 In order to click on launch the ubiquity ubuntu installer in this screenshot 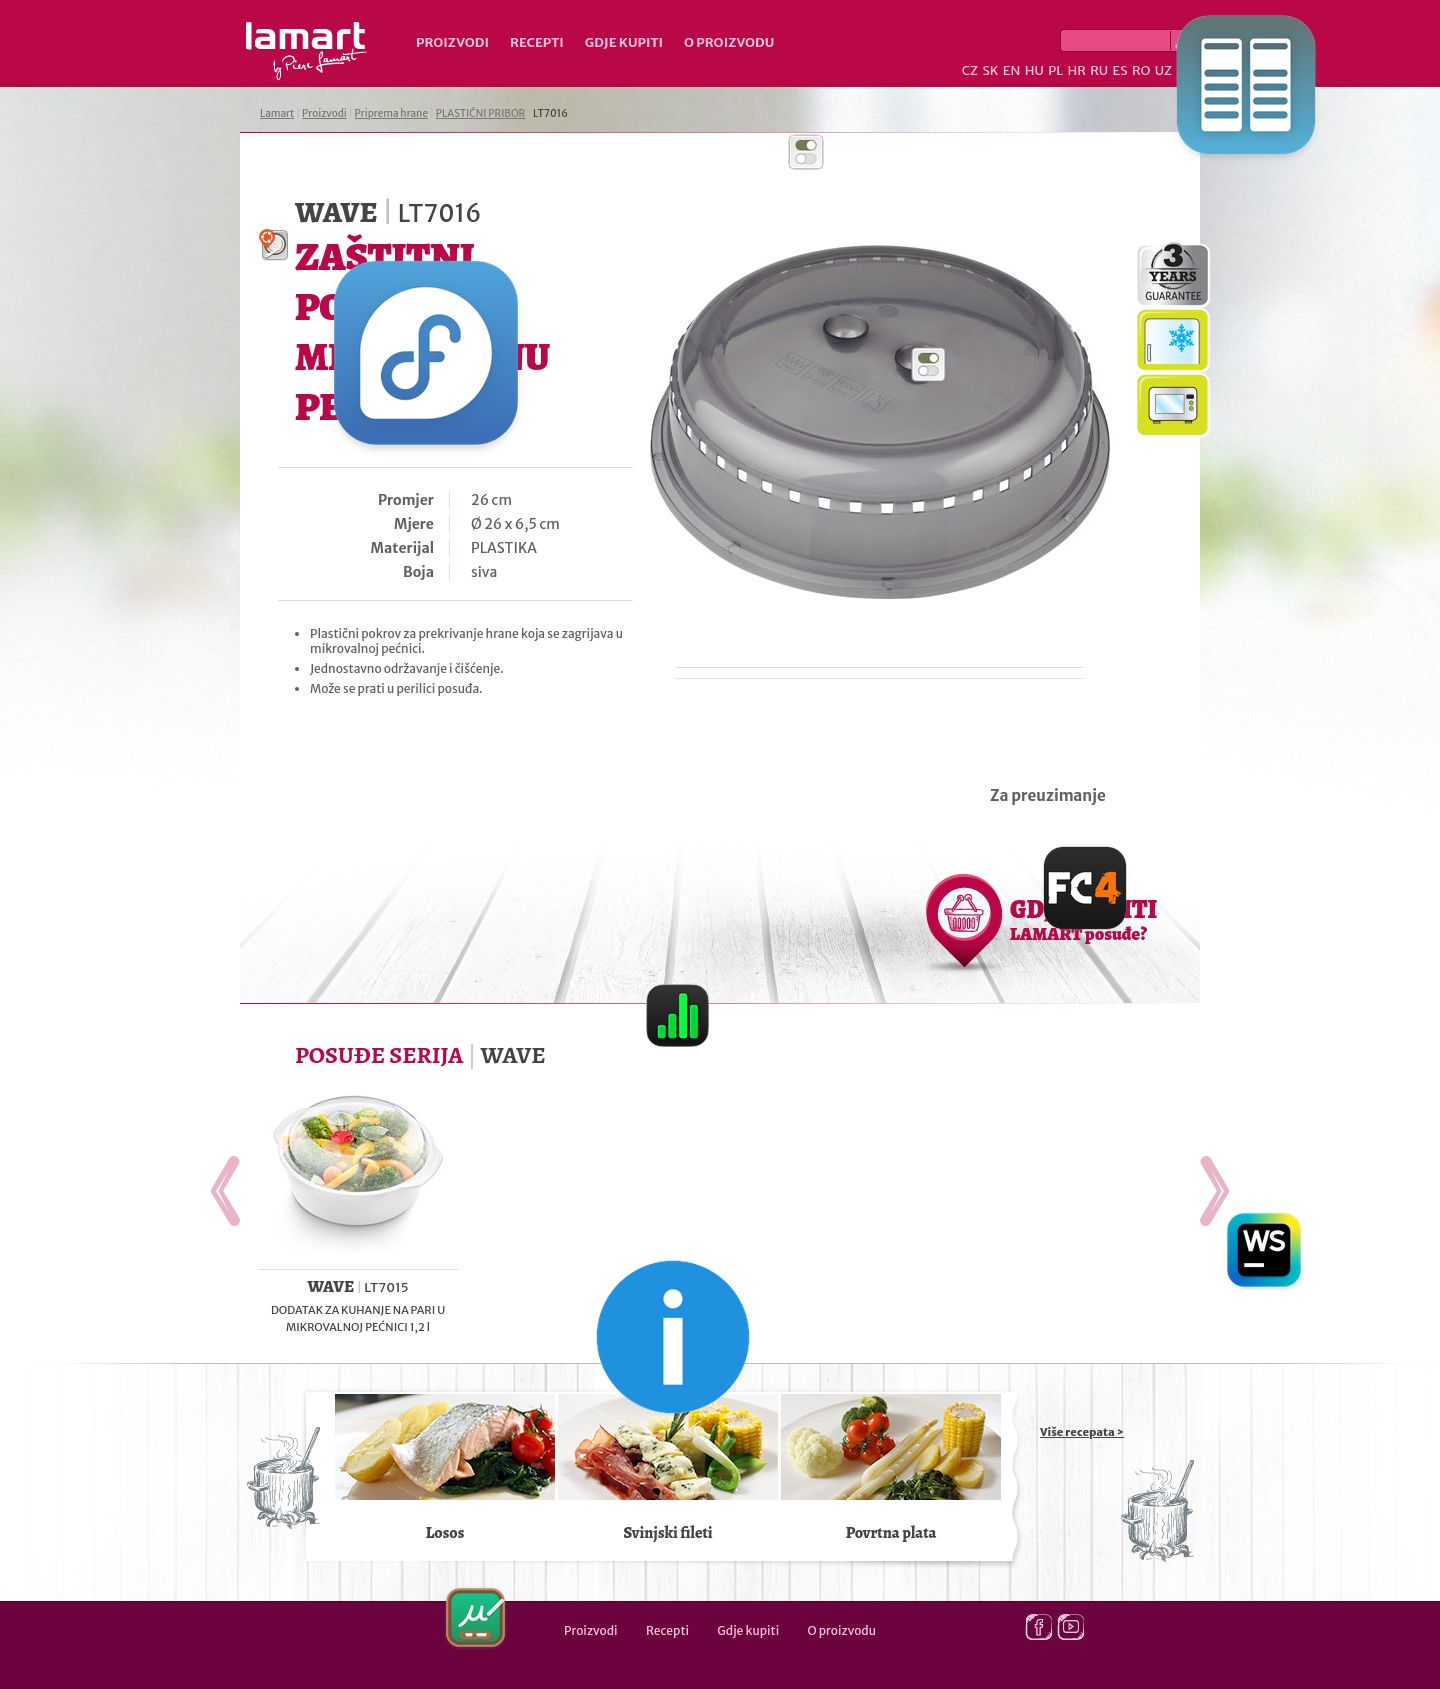, I will do `click(275, 245)`.